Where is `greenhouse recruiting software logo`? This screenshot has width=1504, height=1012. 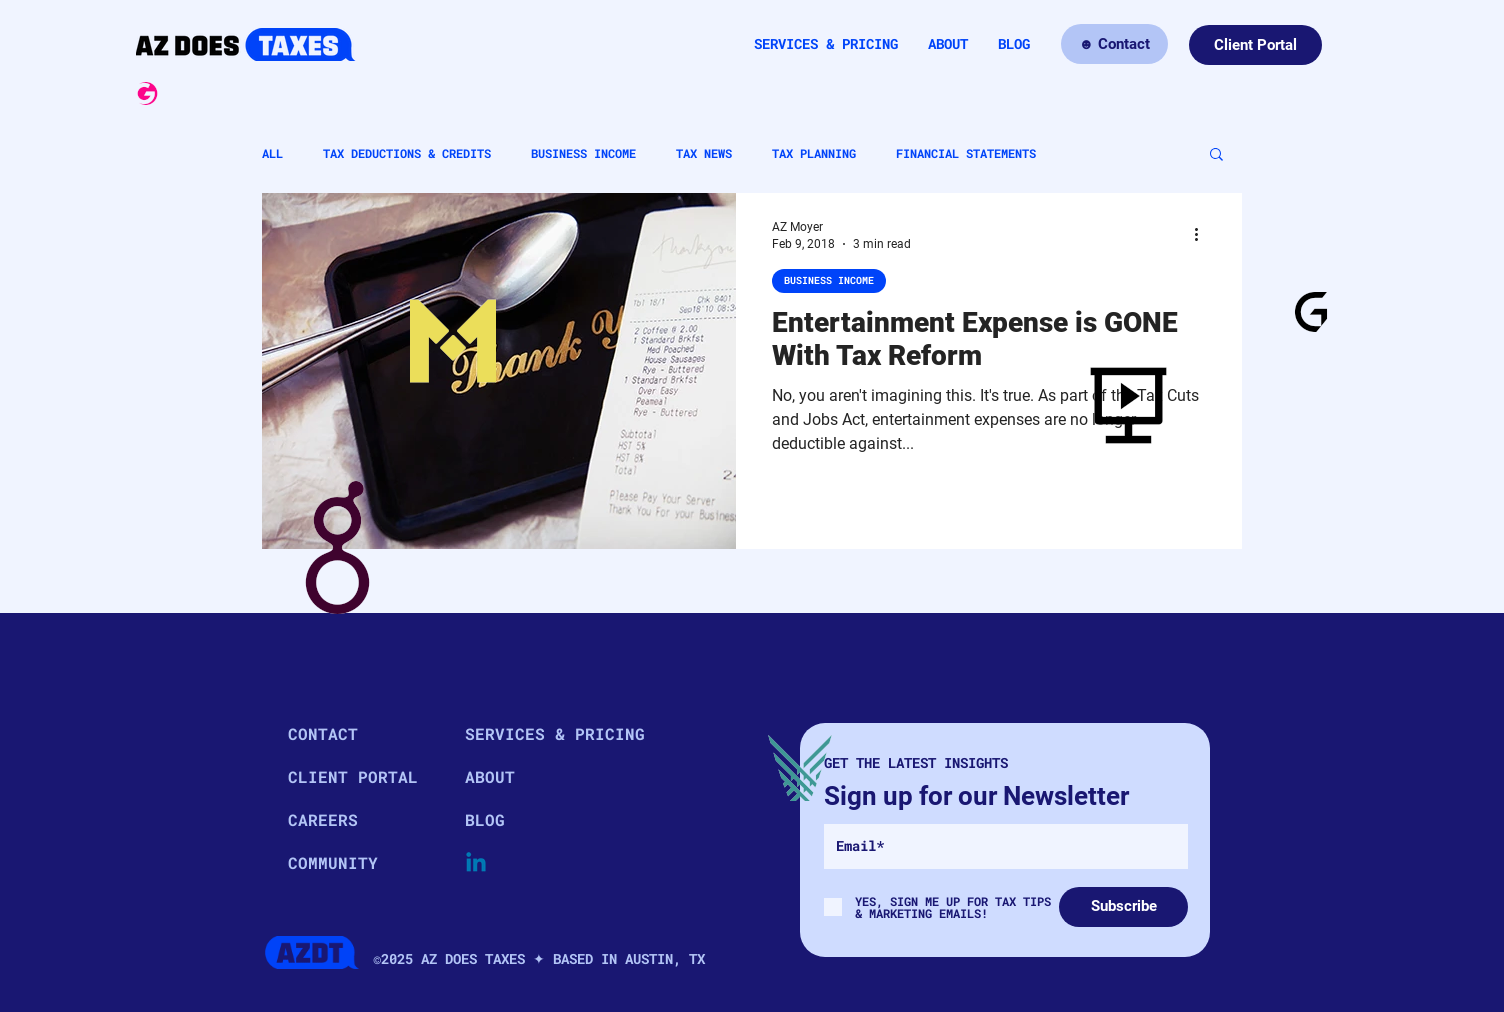
greenhouse recruiting software logo is located at coordinates (337, 547).